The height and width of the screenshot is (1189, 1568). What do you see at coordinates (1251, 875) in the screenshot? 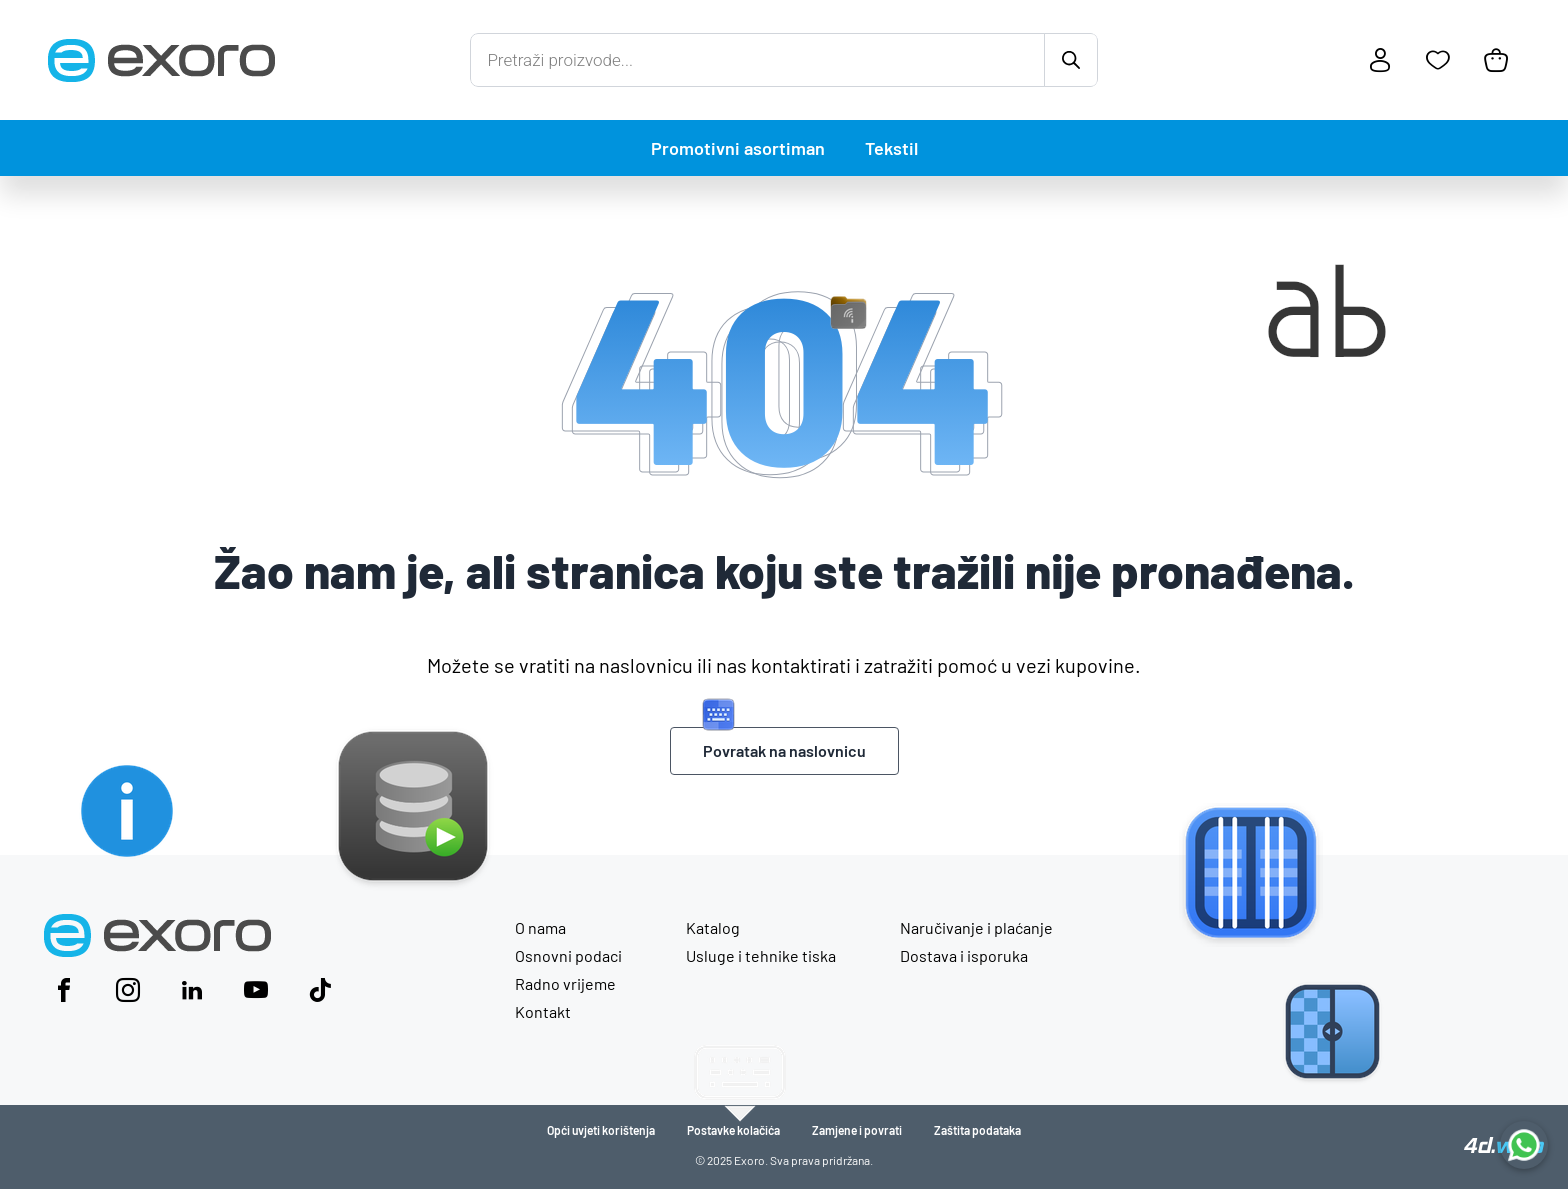
I see `open virtualization container settings` at bounding box center [1251, 875].